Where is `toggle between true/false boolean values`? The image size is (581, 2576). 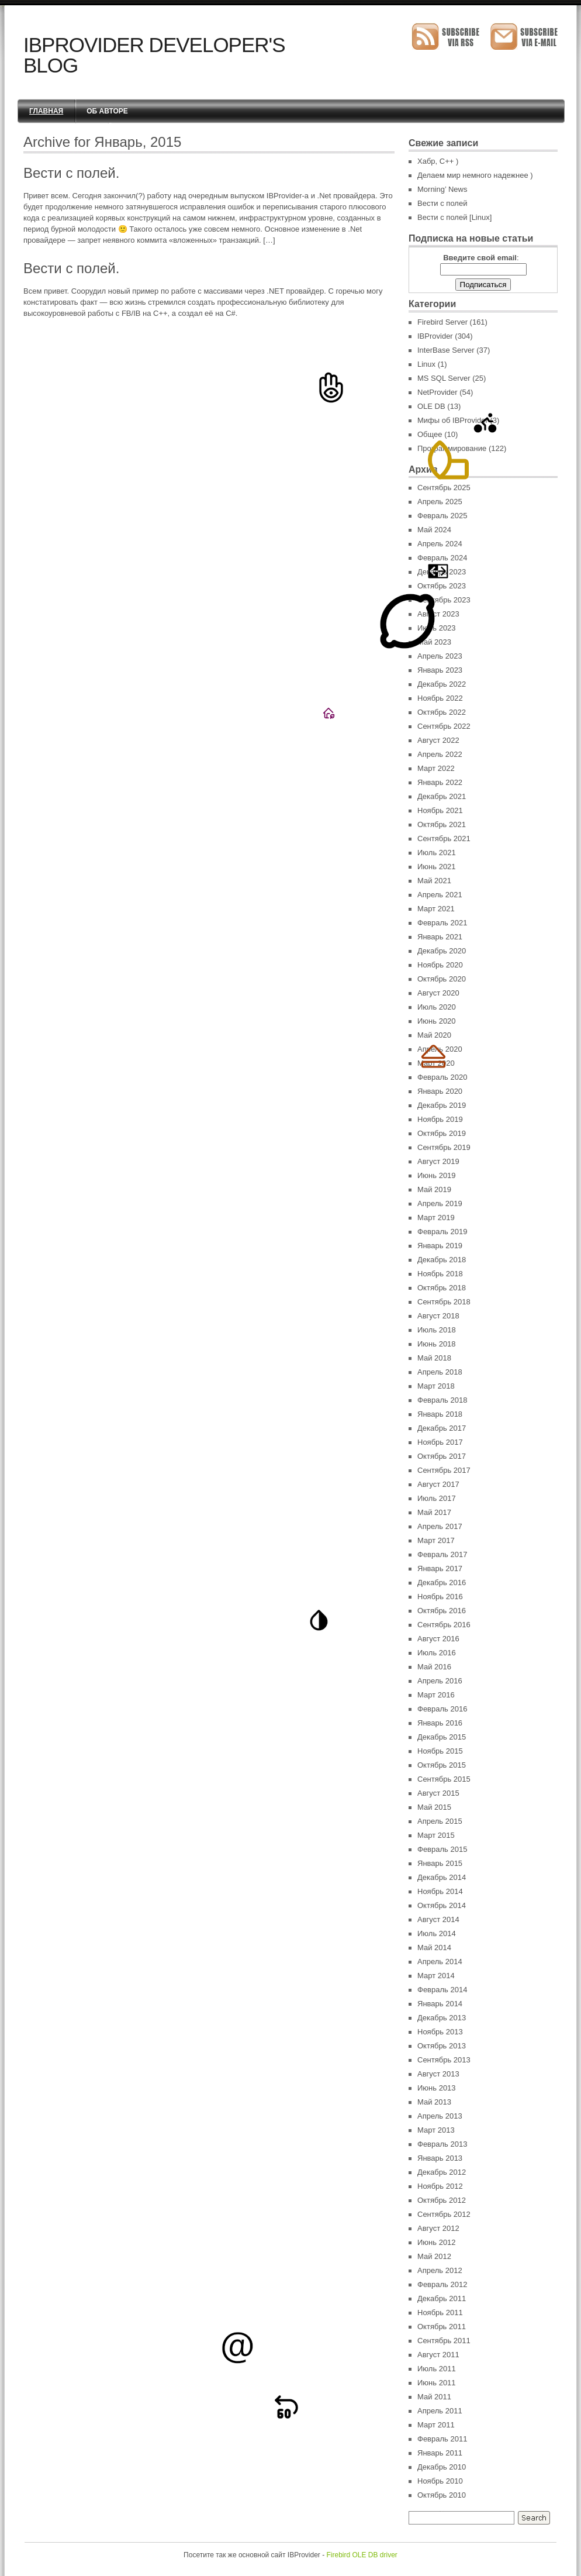
toggle between true/false boolean values is located at coordinates (438, 571).